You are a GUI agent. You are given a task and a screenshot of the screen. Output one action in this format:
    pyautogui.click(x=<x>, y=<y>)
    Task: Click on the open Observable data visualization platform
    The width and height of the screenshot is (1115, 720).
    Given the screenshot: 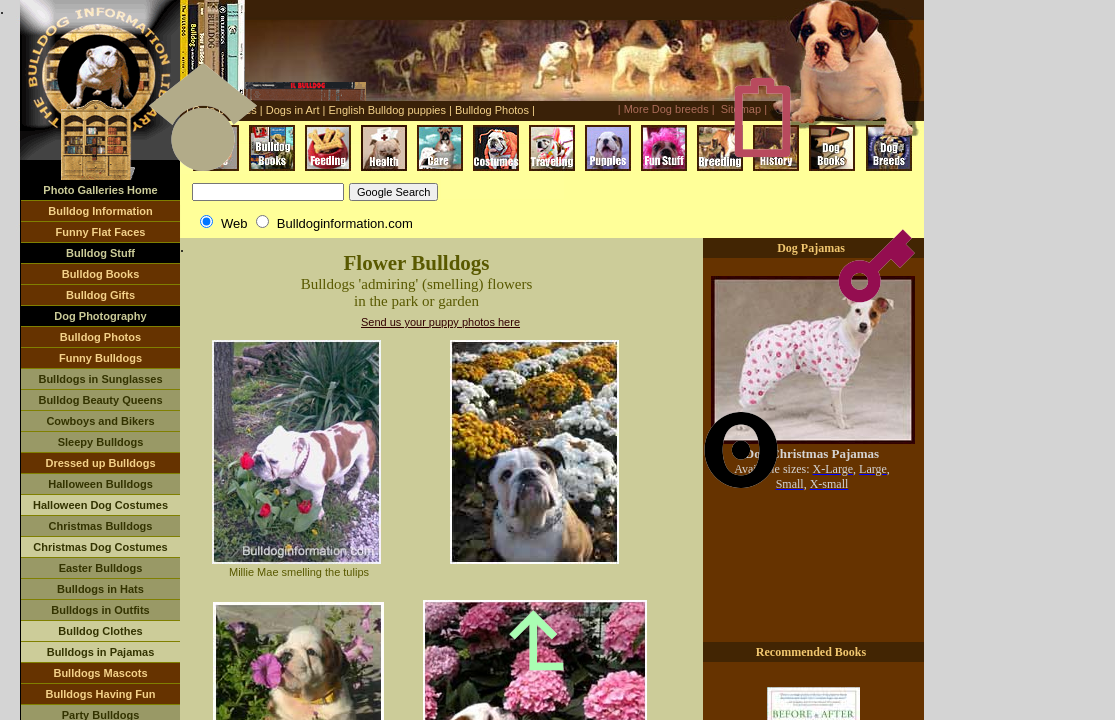 What is the action you would take?
    pyautogui.click(x=741, y=450)
    